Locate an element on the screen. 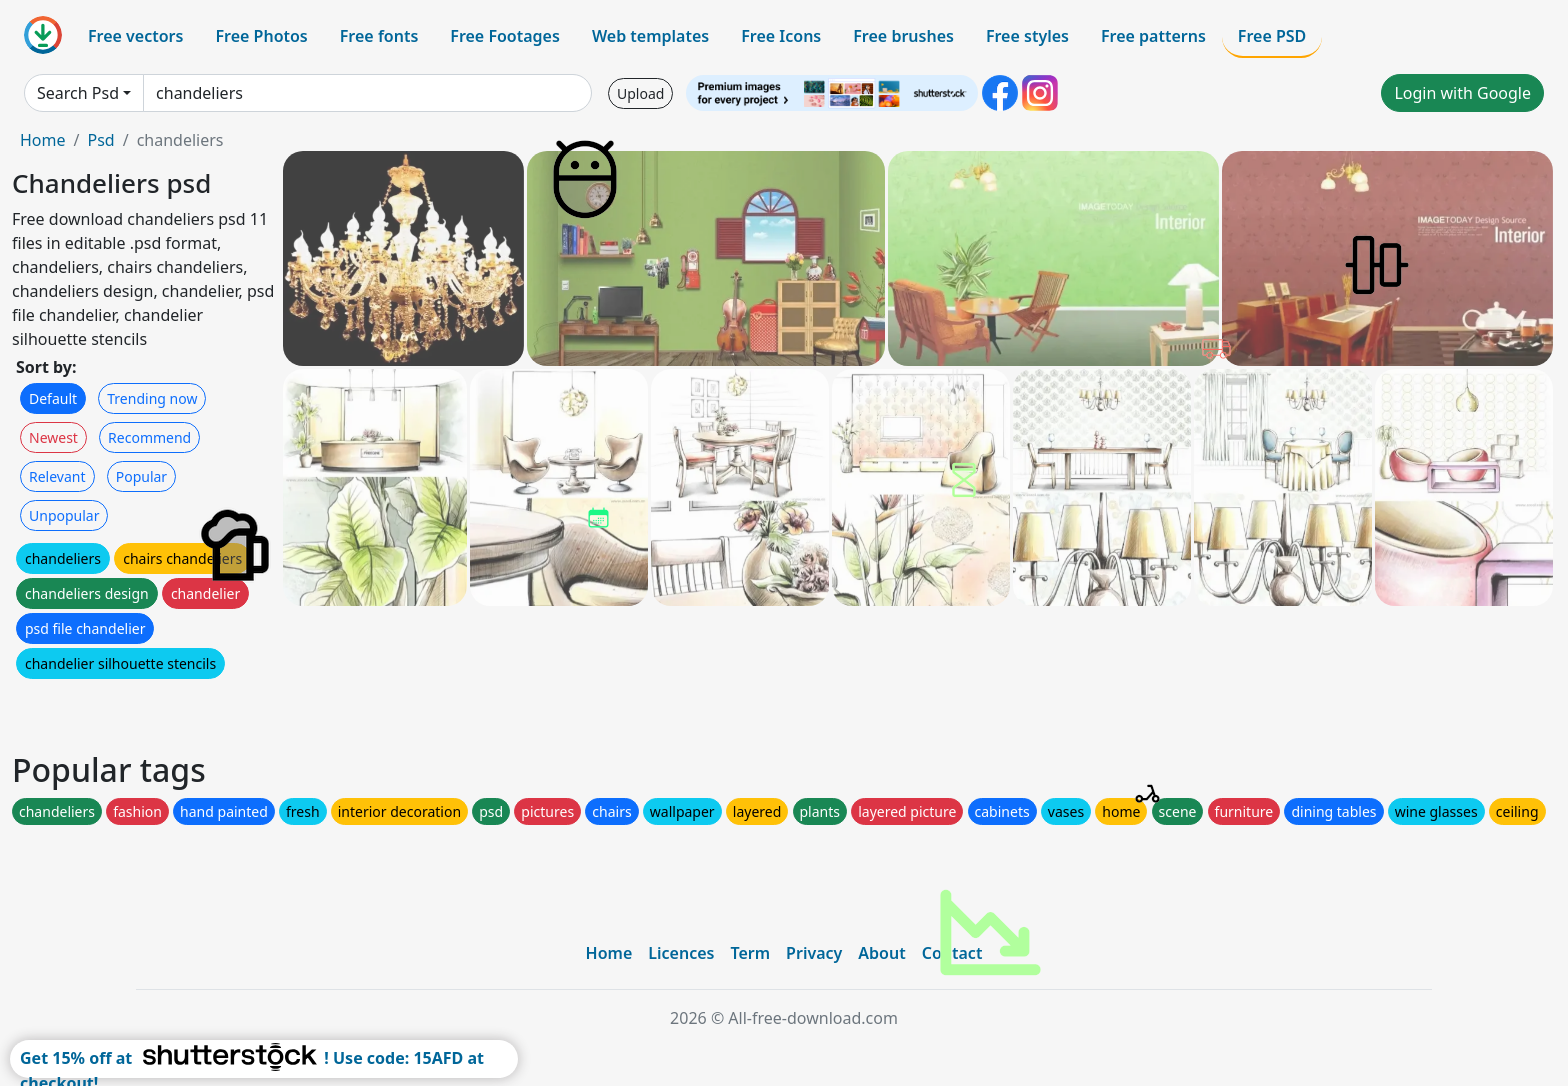 The image size is (1568, 1086). view calendar with scheduled events is located at coordinates (598, 517).